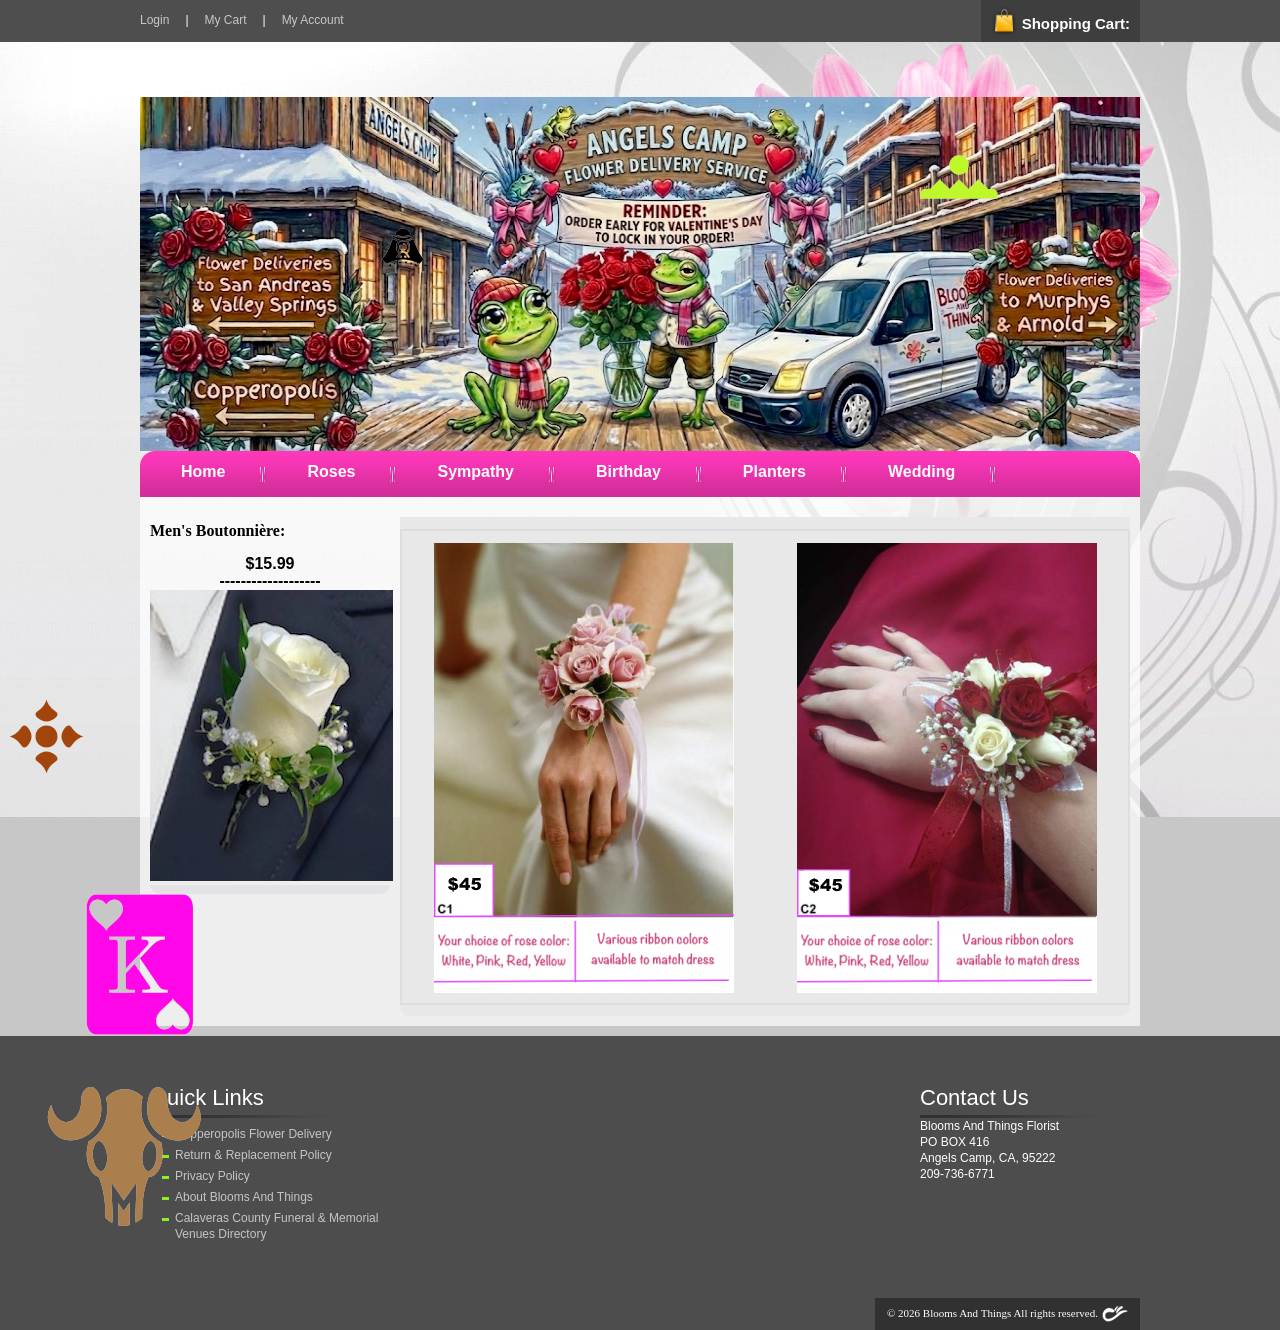 Image resolution: width=1280 pixels, height=1330 pixels. I want to click on indicates a desert or Egyptian-themed level, so click(959, 177).